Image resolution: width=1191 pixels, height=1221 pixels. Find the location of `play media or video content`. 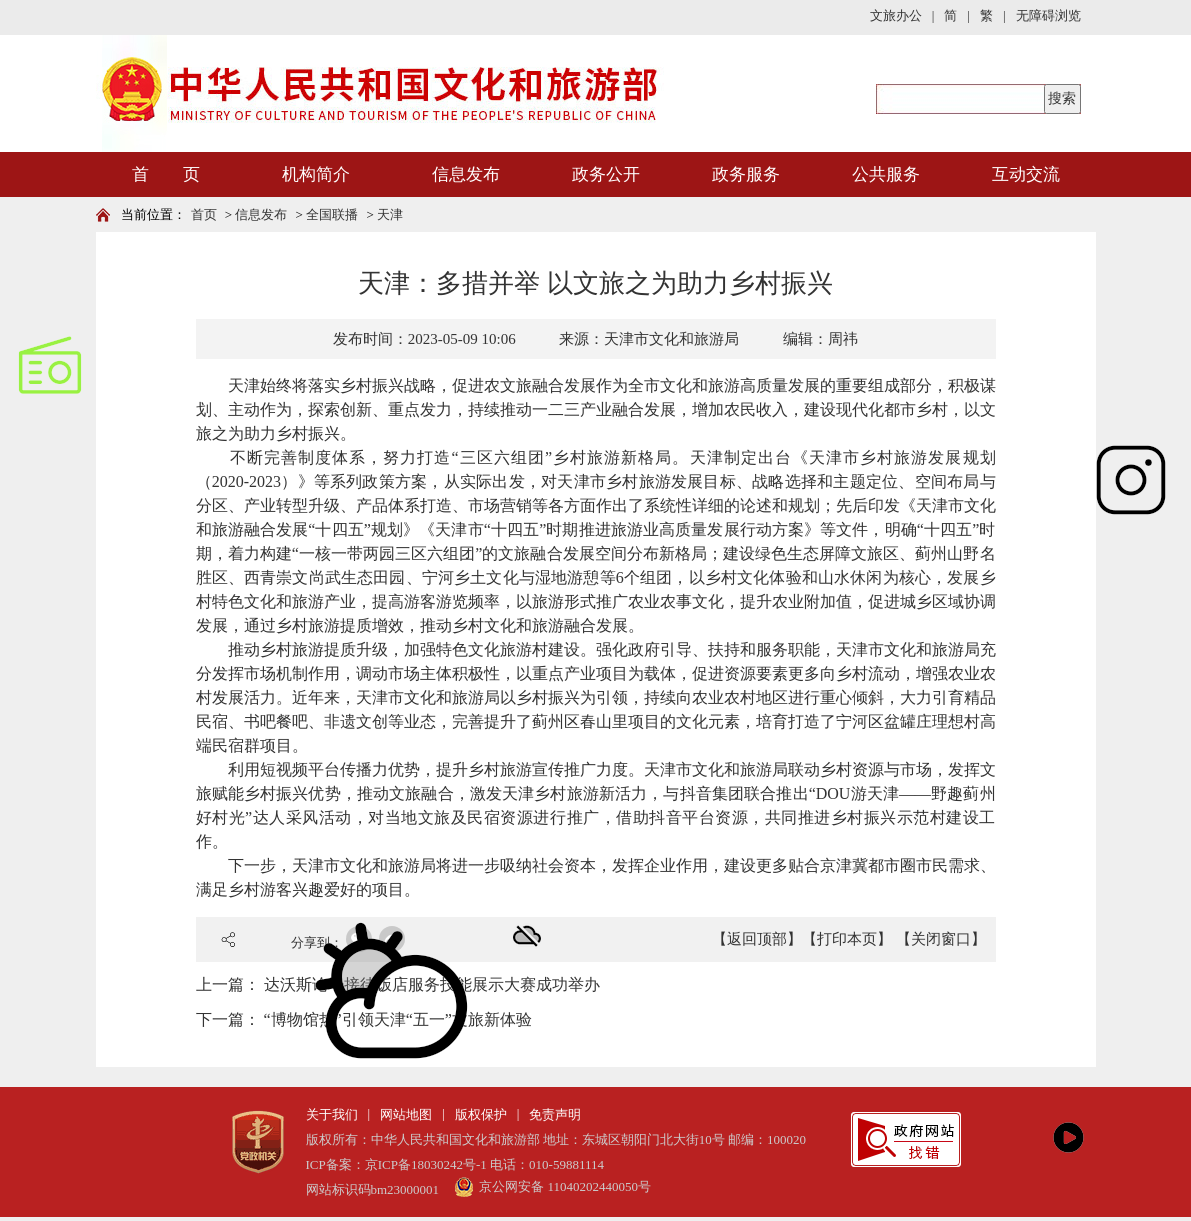

play media or video content is located at coordinates (1068, 1137).